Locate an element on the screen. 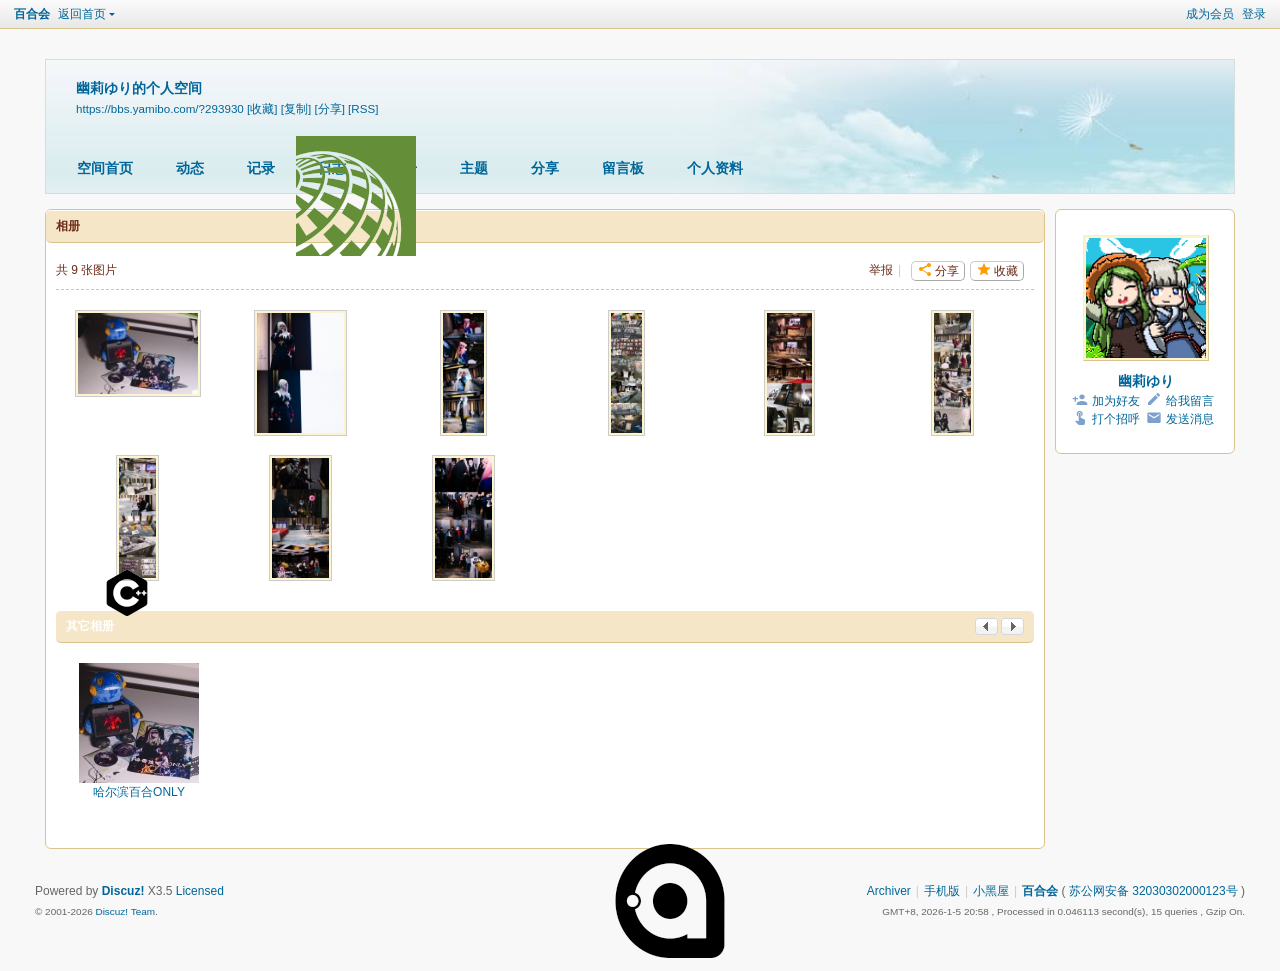  Avalonia UI framework logo is located at coordinates (670, 901).